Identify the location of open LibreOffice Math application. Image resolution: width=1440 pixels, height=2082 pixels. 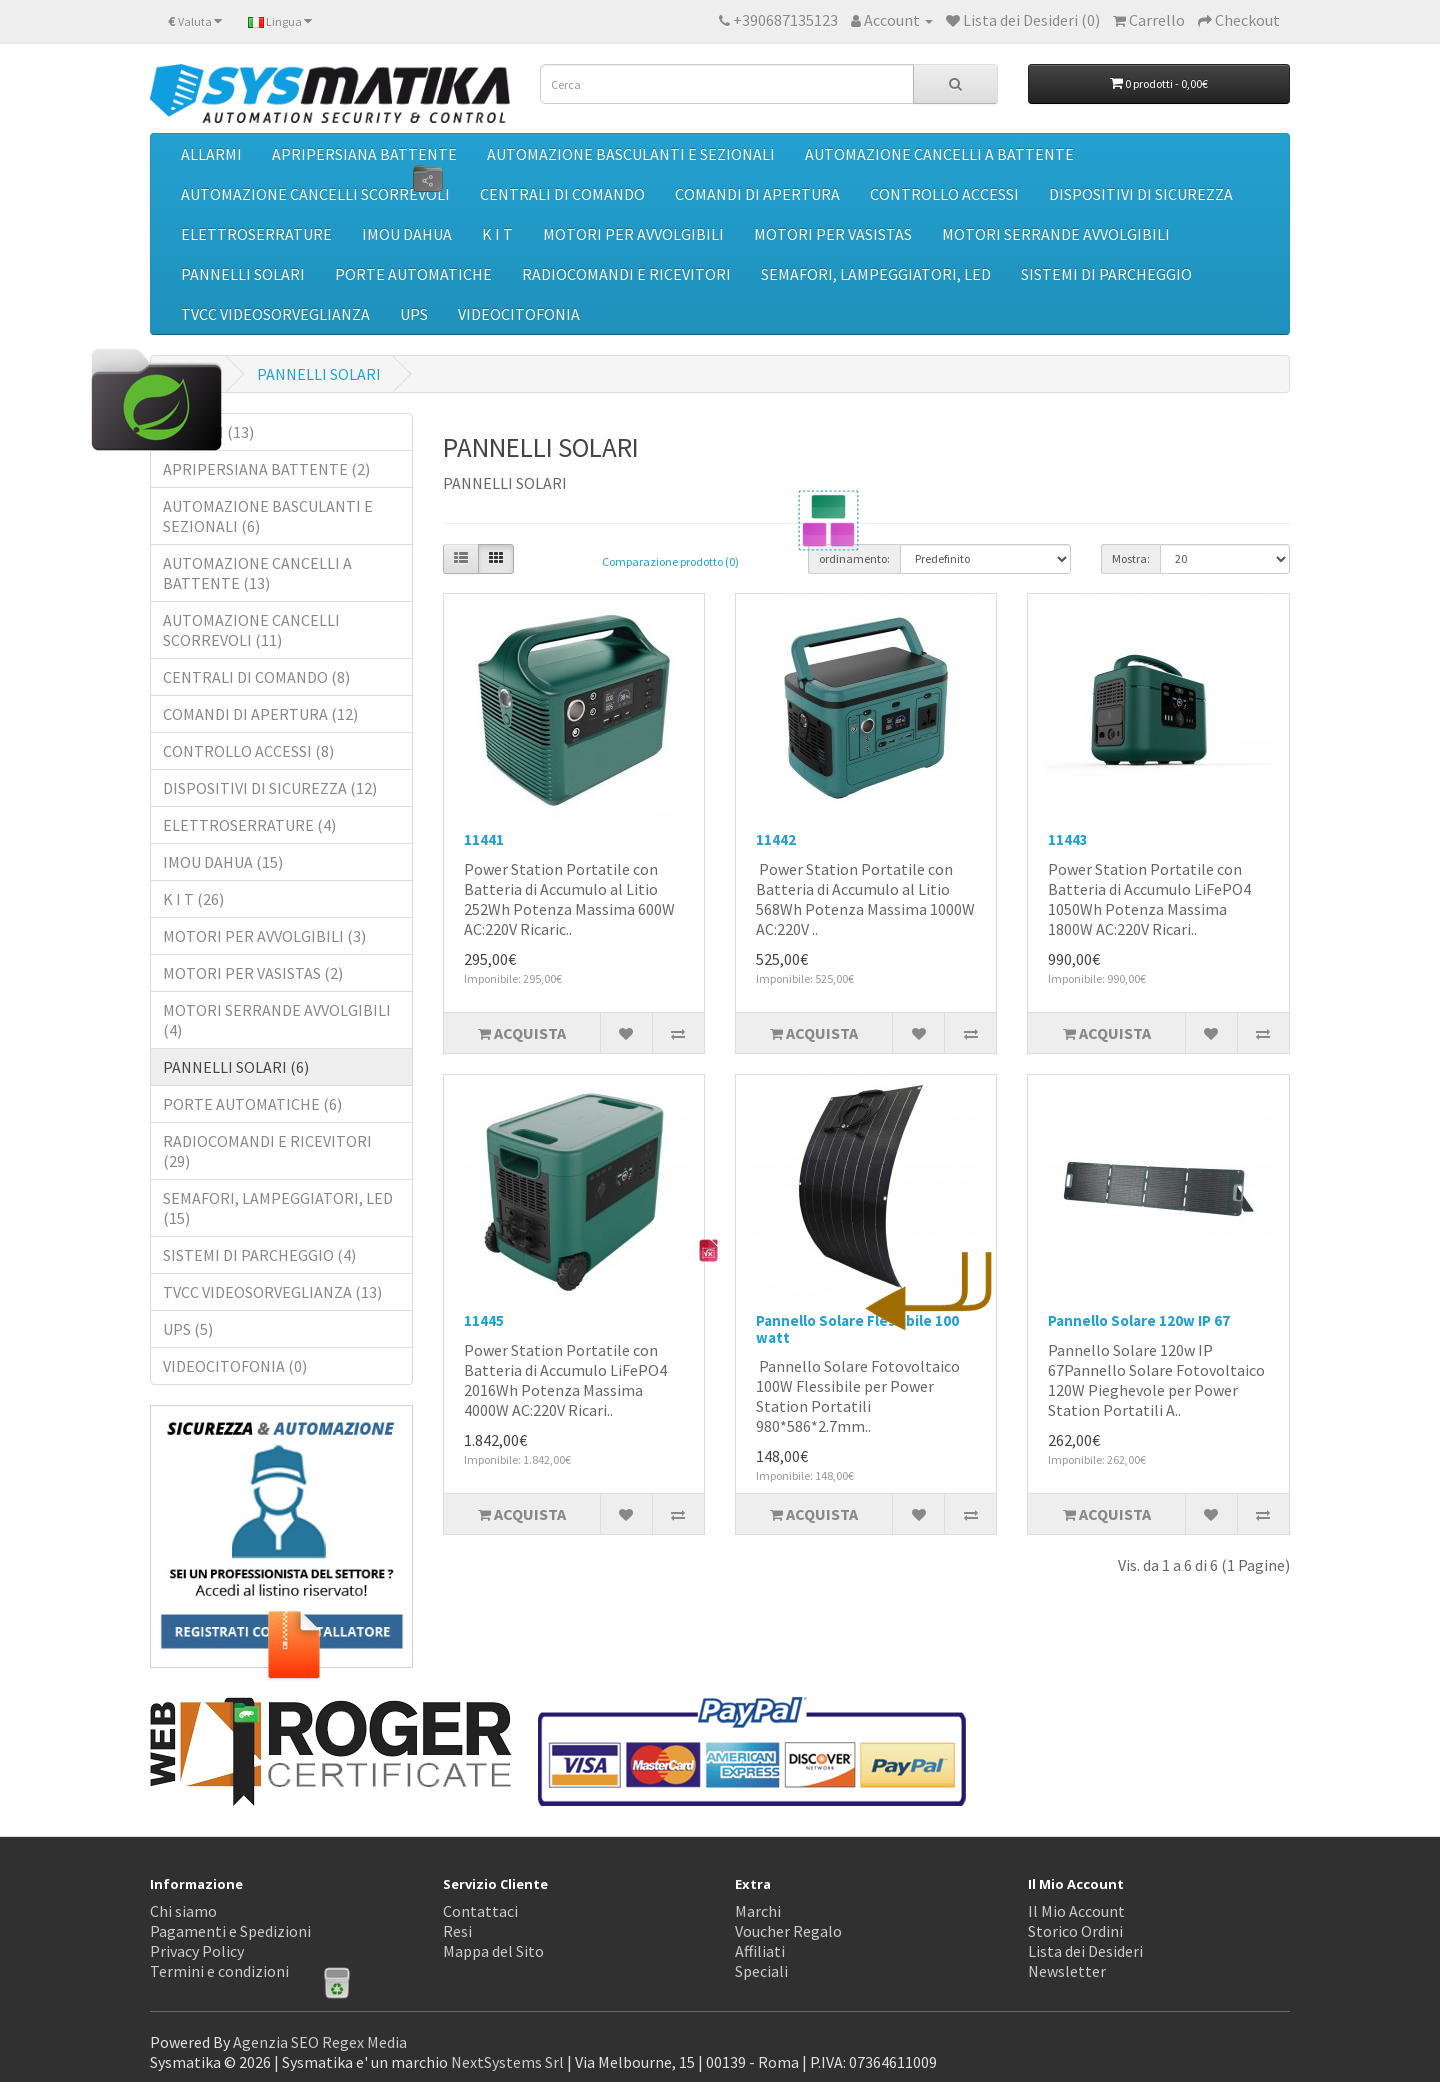
(708, 1250).